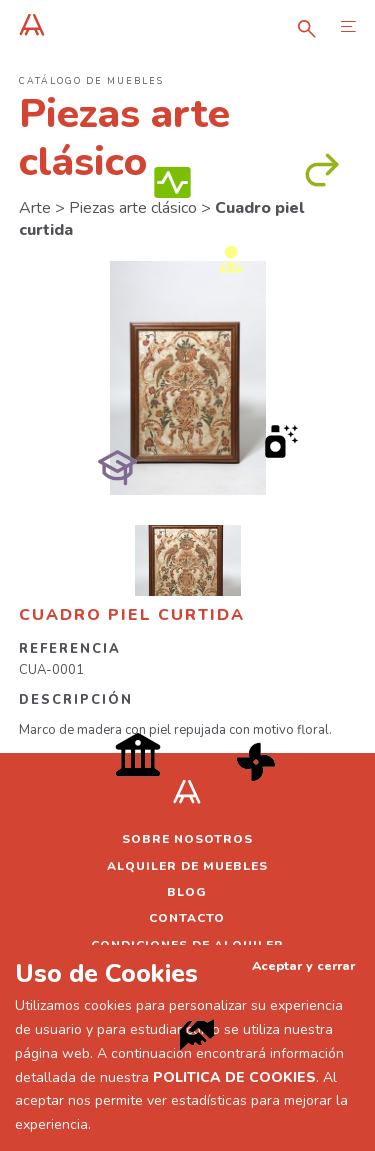 The image size is (375, 1151). What do you see at coordinates (138, 754) in the screenshot?
I see `access banking or financial services` at bounding box center [138, 754].